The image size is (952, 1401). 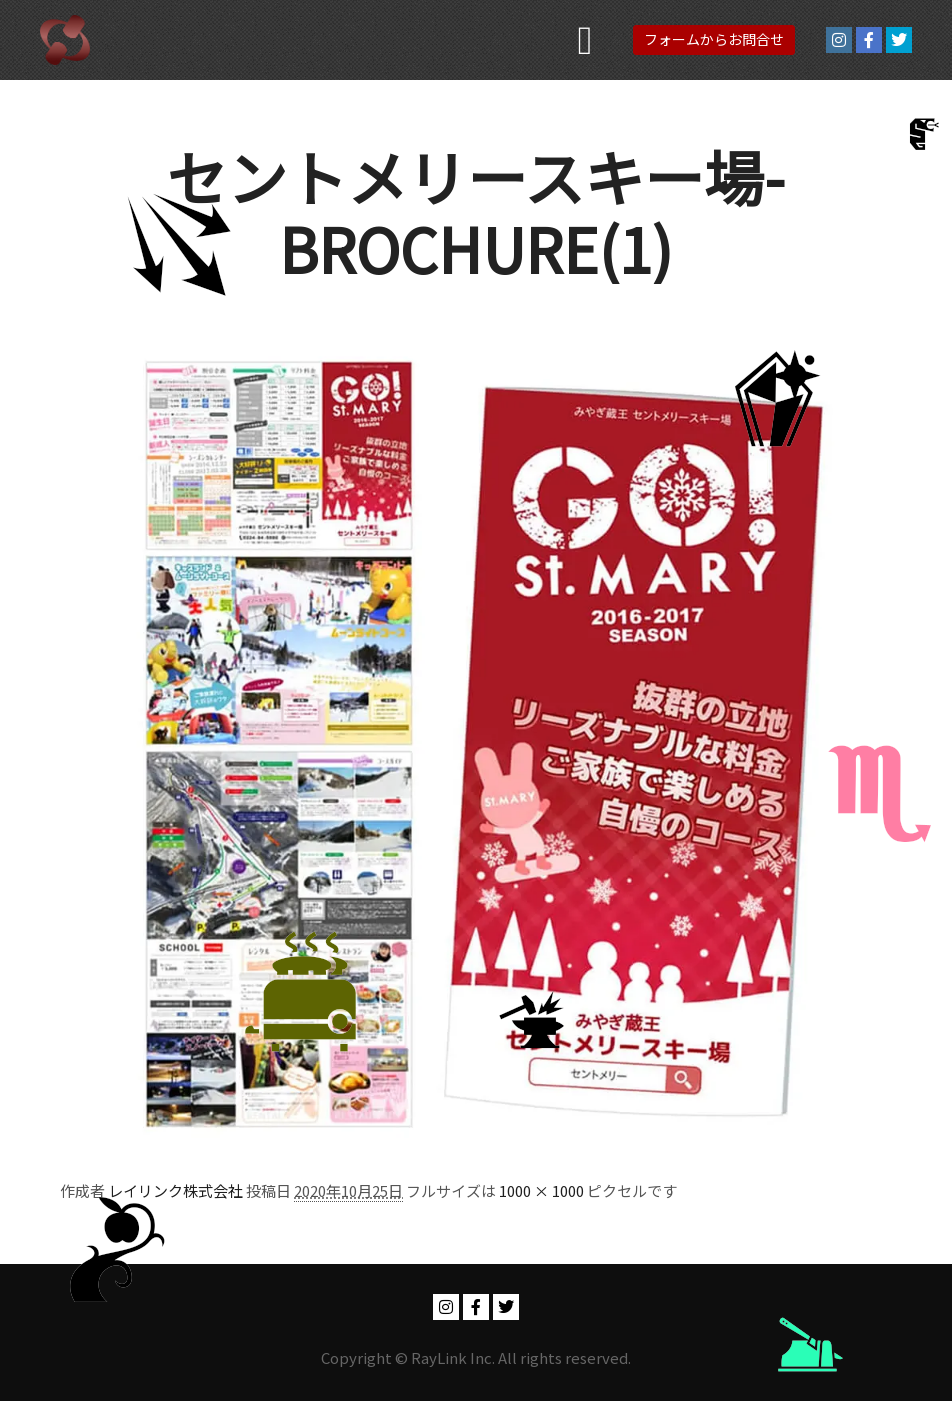 I want to click on kitchen appliance or cooking-related feature, so click(x=300, y=991).